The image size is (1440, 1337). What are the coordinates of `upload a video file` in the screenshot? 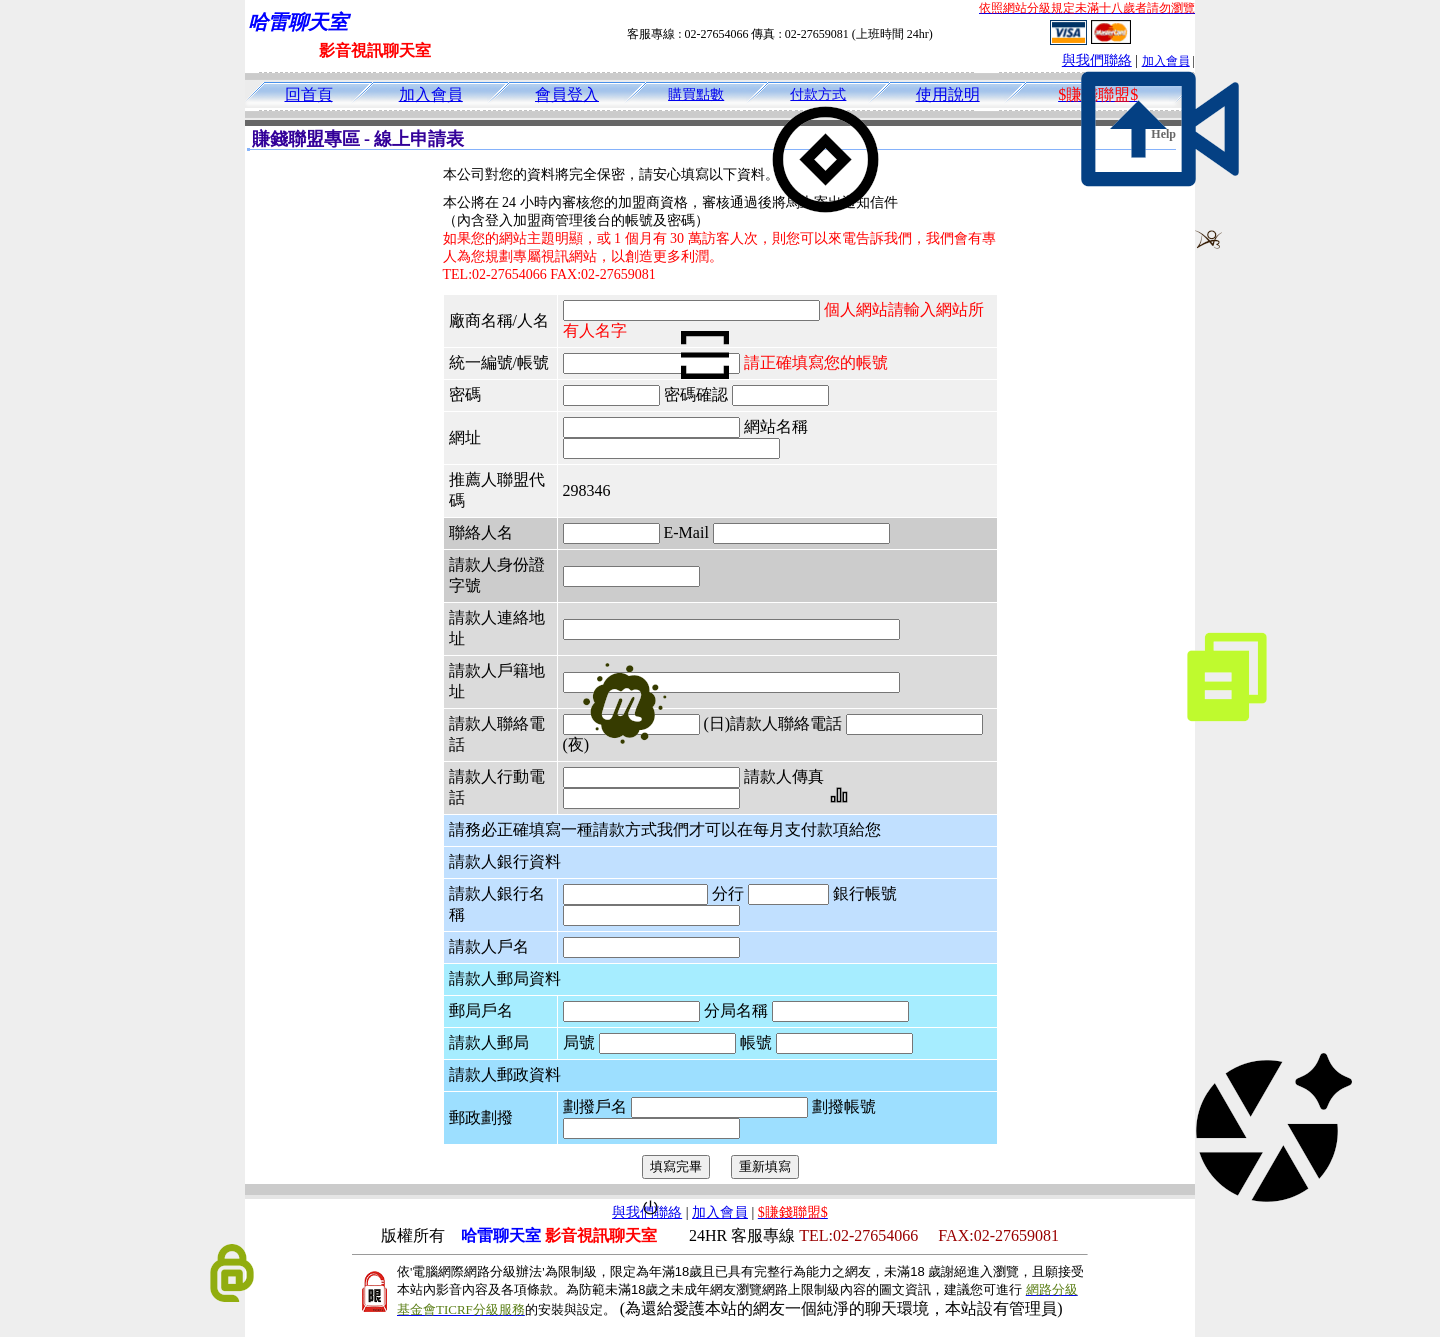 It's located at (1160, 129).